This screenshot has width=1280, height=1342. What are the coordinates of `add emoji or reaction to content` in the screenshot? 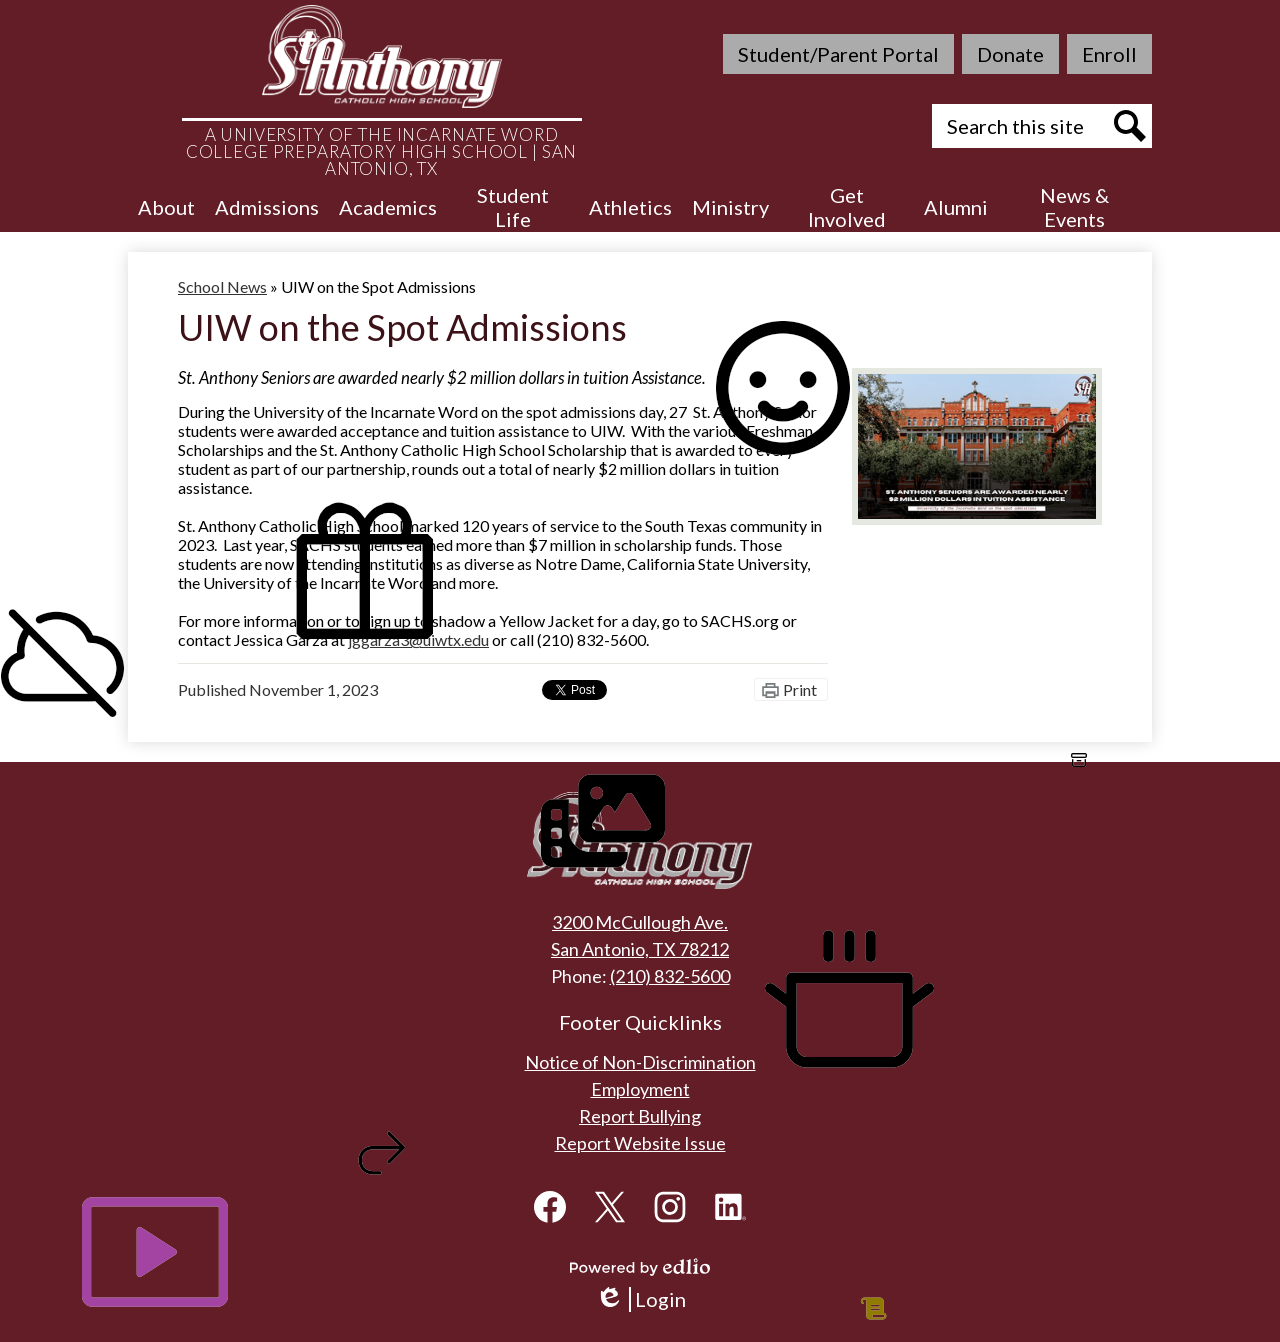 It's located at (783, 388).